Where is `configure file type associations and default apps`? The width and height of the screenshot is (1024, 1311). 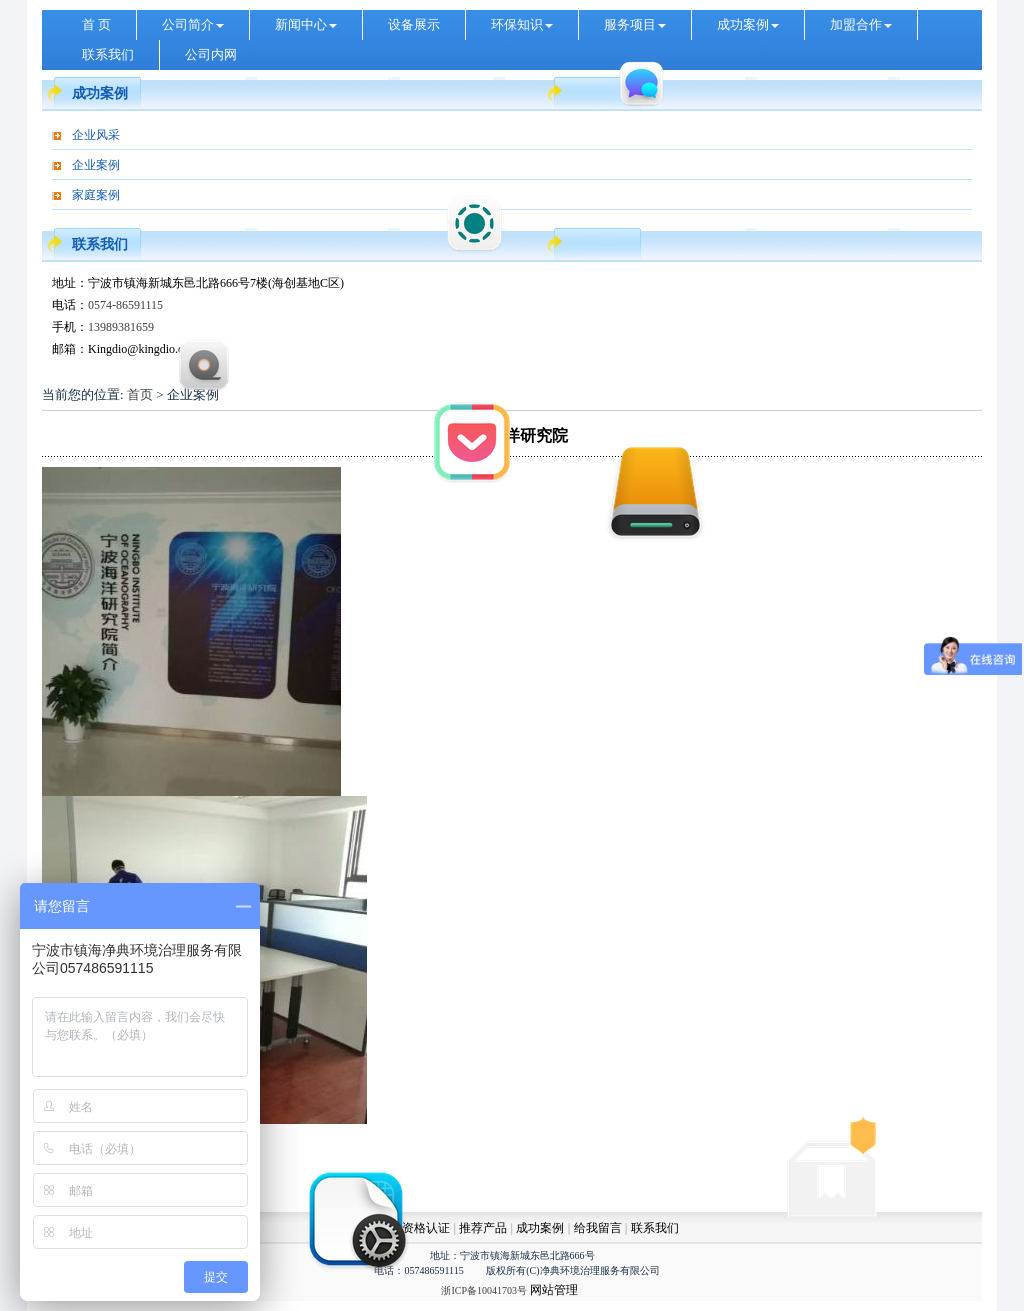 configure file type associations and default apps is located at coordinates (356, 1219).